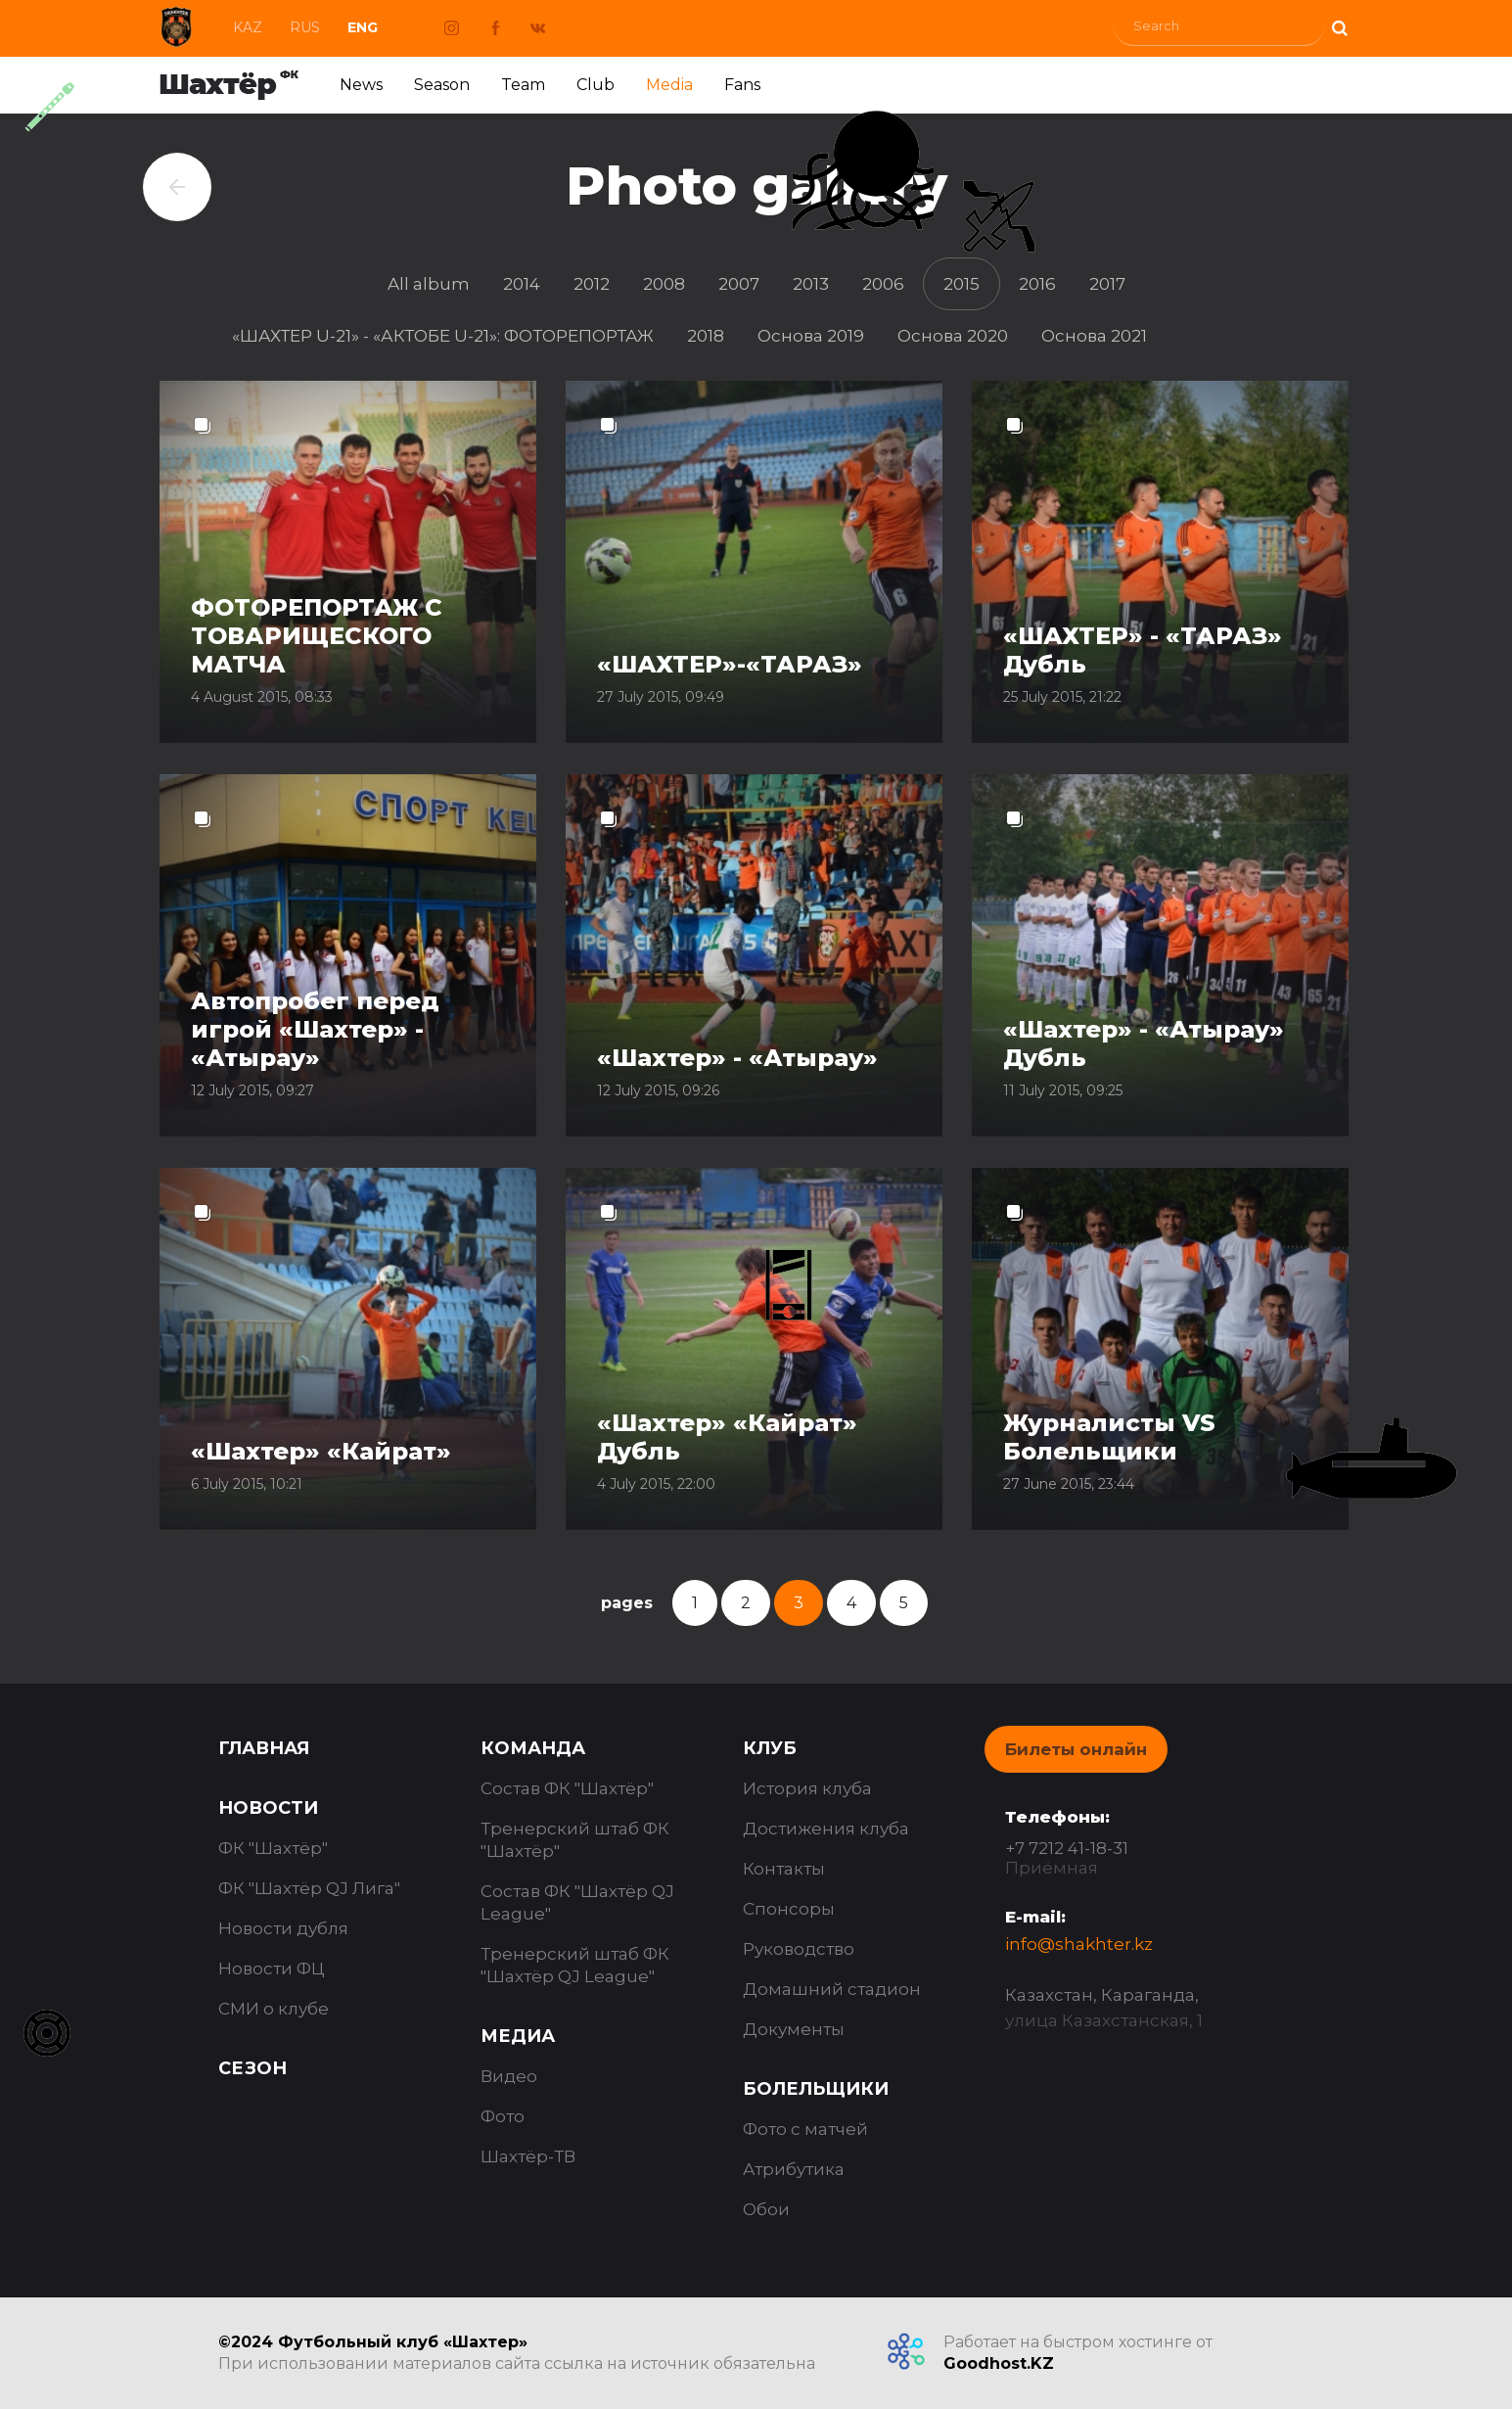 This screenshot has height=2409, width=1512. I want to click on navigate to submarine or underwater vessel section, so click(1371, 1458).